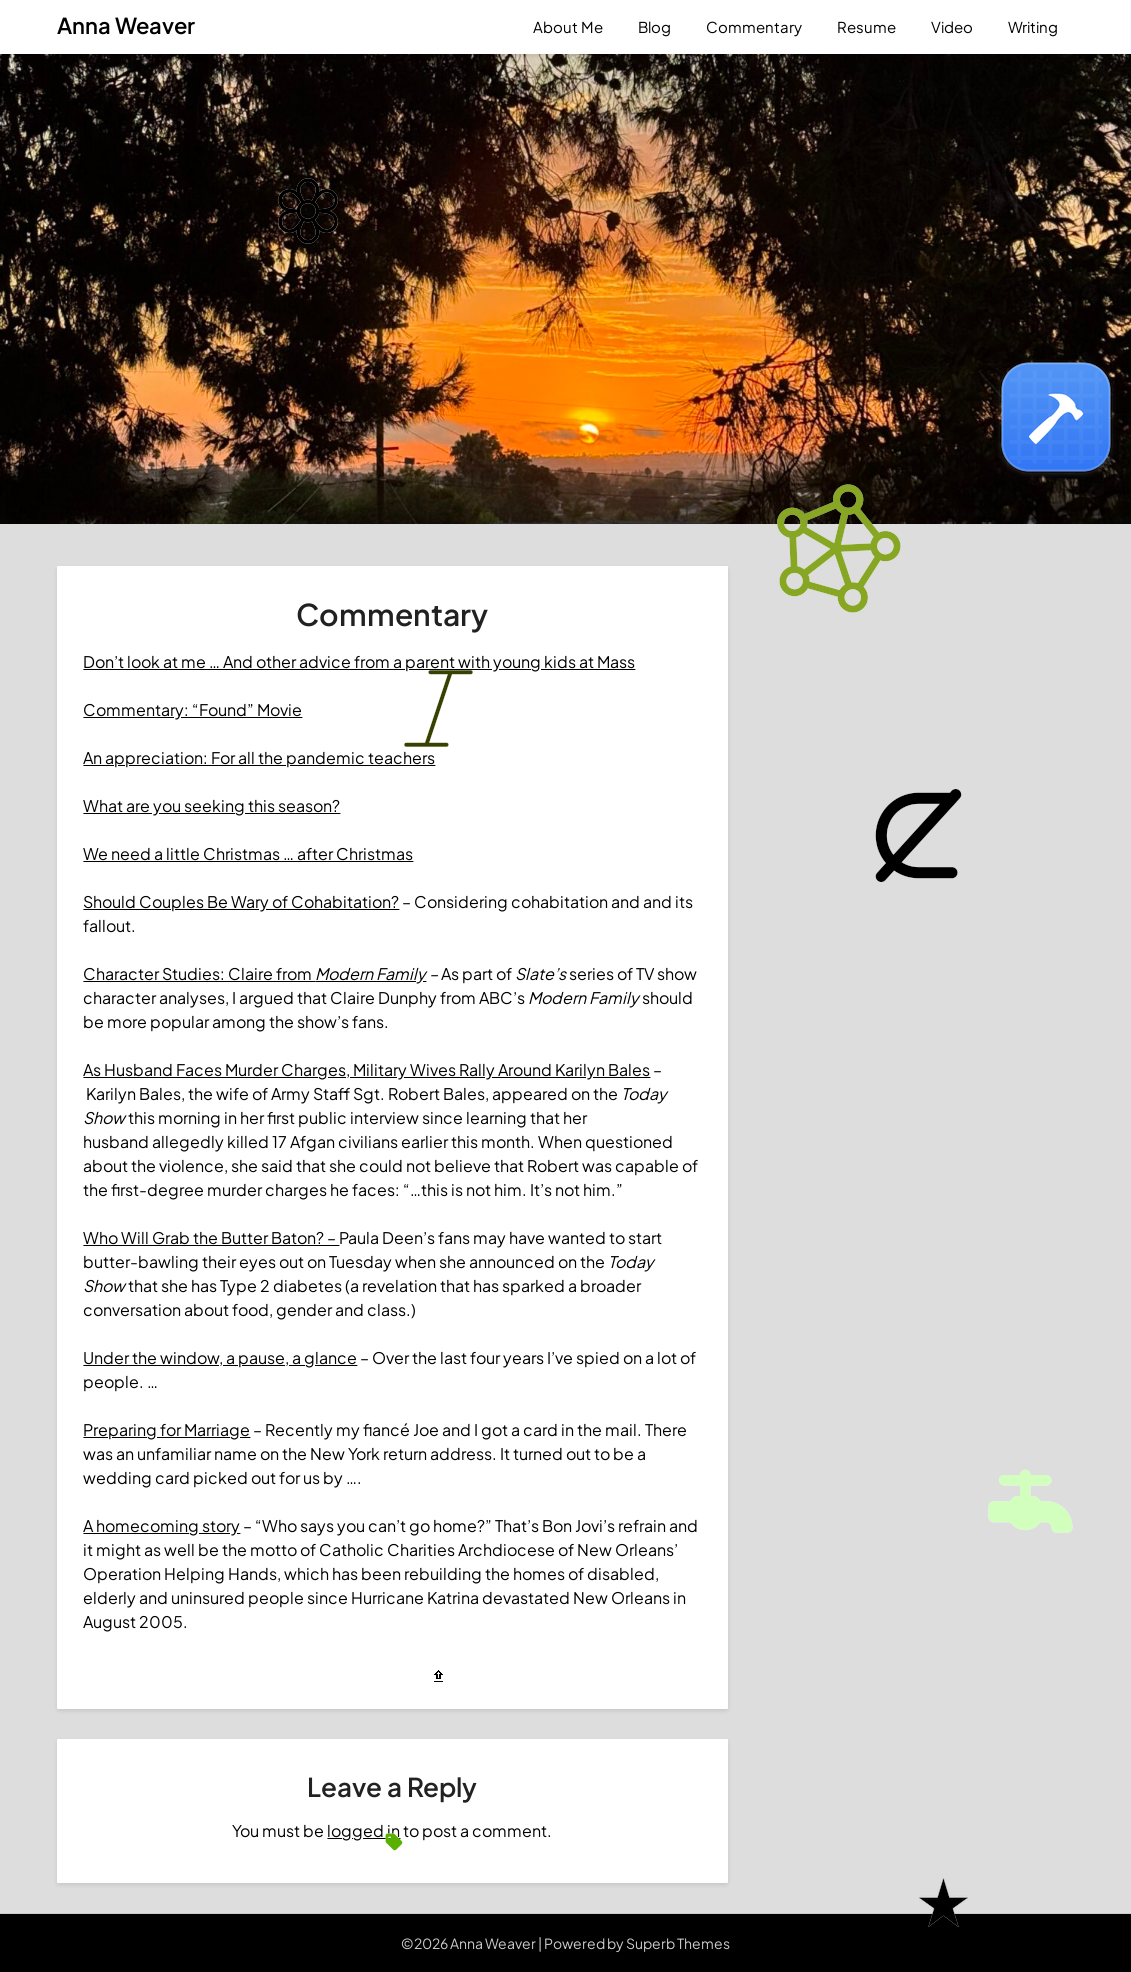 The image size is (1131, 1972). I want to click on upload a file from your device, so click(438, 1676).